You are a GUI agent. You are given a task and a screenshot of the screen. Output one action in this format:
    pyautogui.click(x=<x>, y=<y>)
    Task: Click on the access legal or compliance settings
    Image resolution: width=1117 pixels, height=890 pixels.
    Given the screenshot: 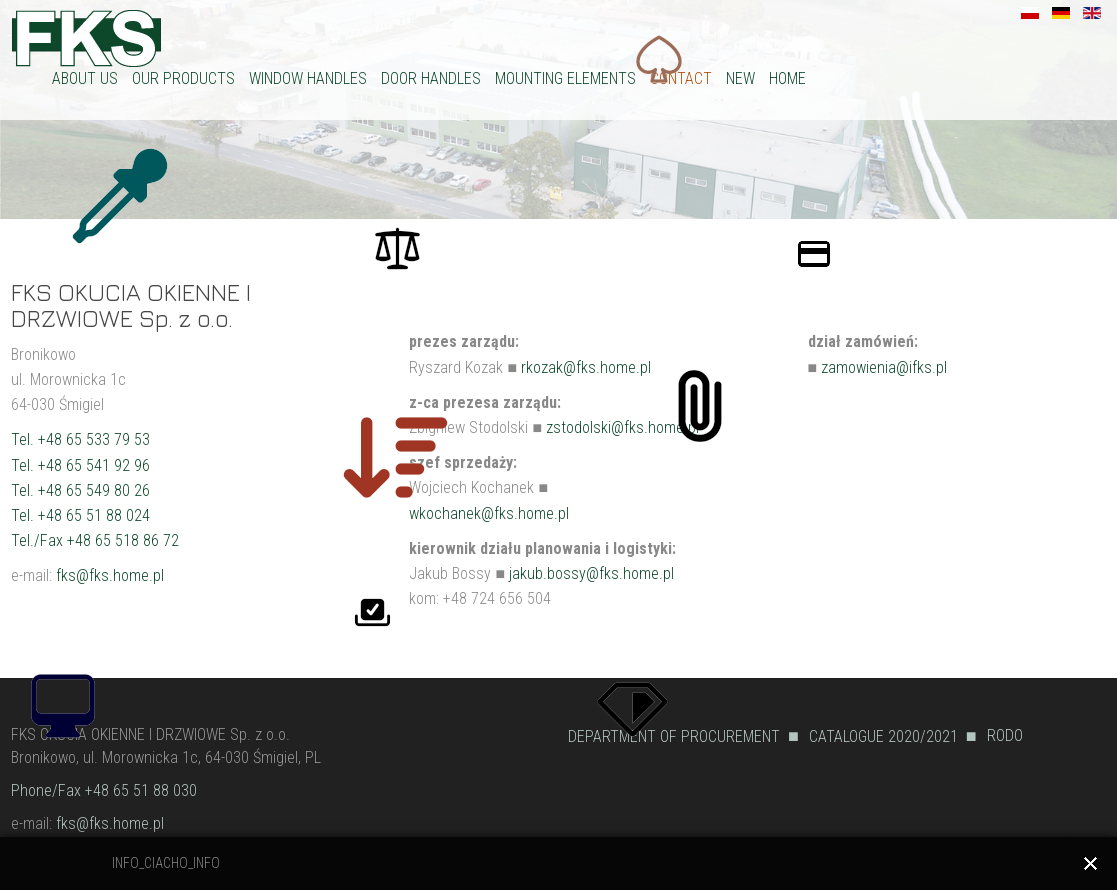 What is the action you would take?
    pyautogui.click(x=397, y=248)
    